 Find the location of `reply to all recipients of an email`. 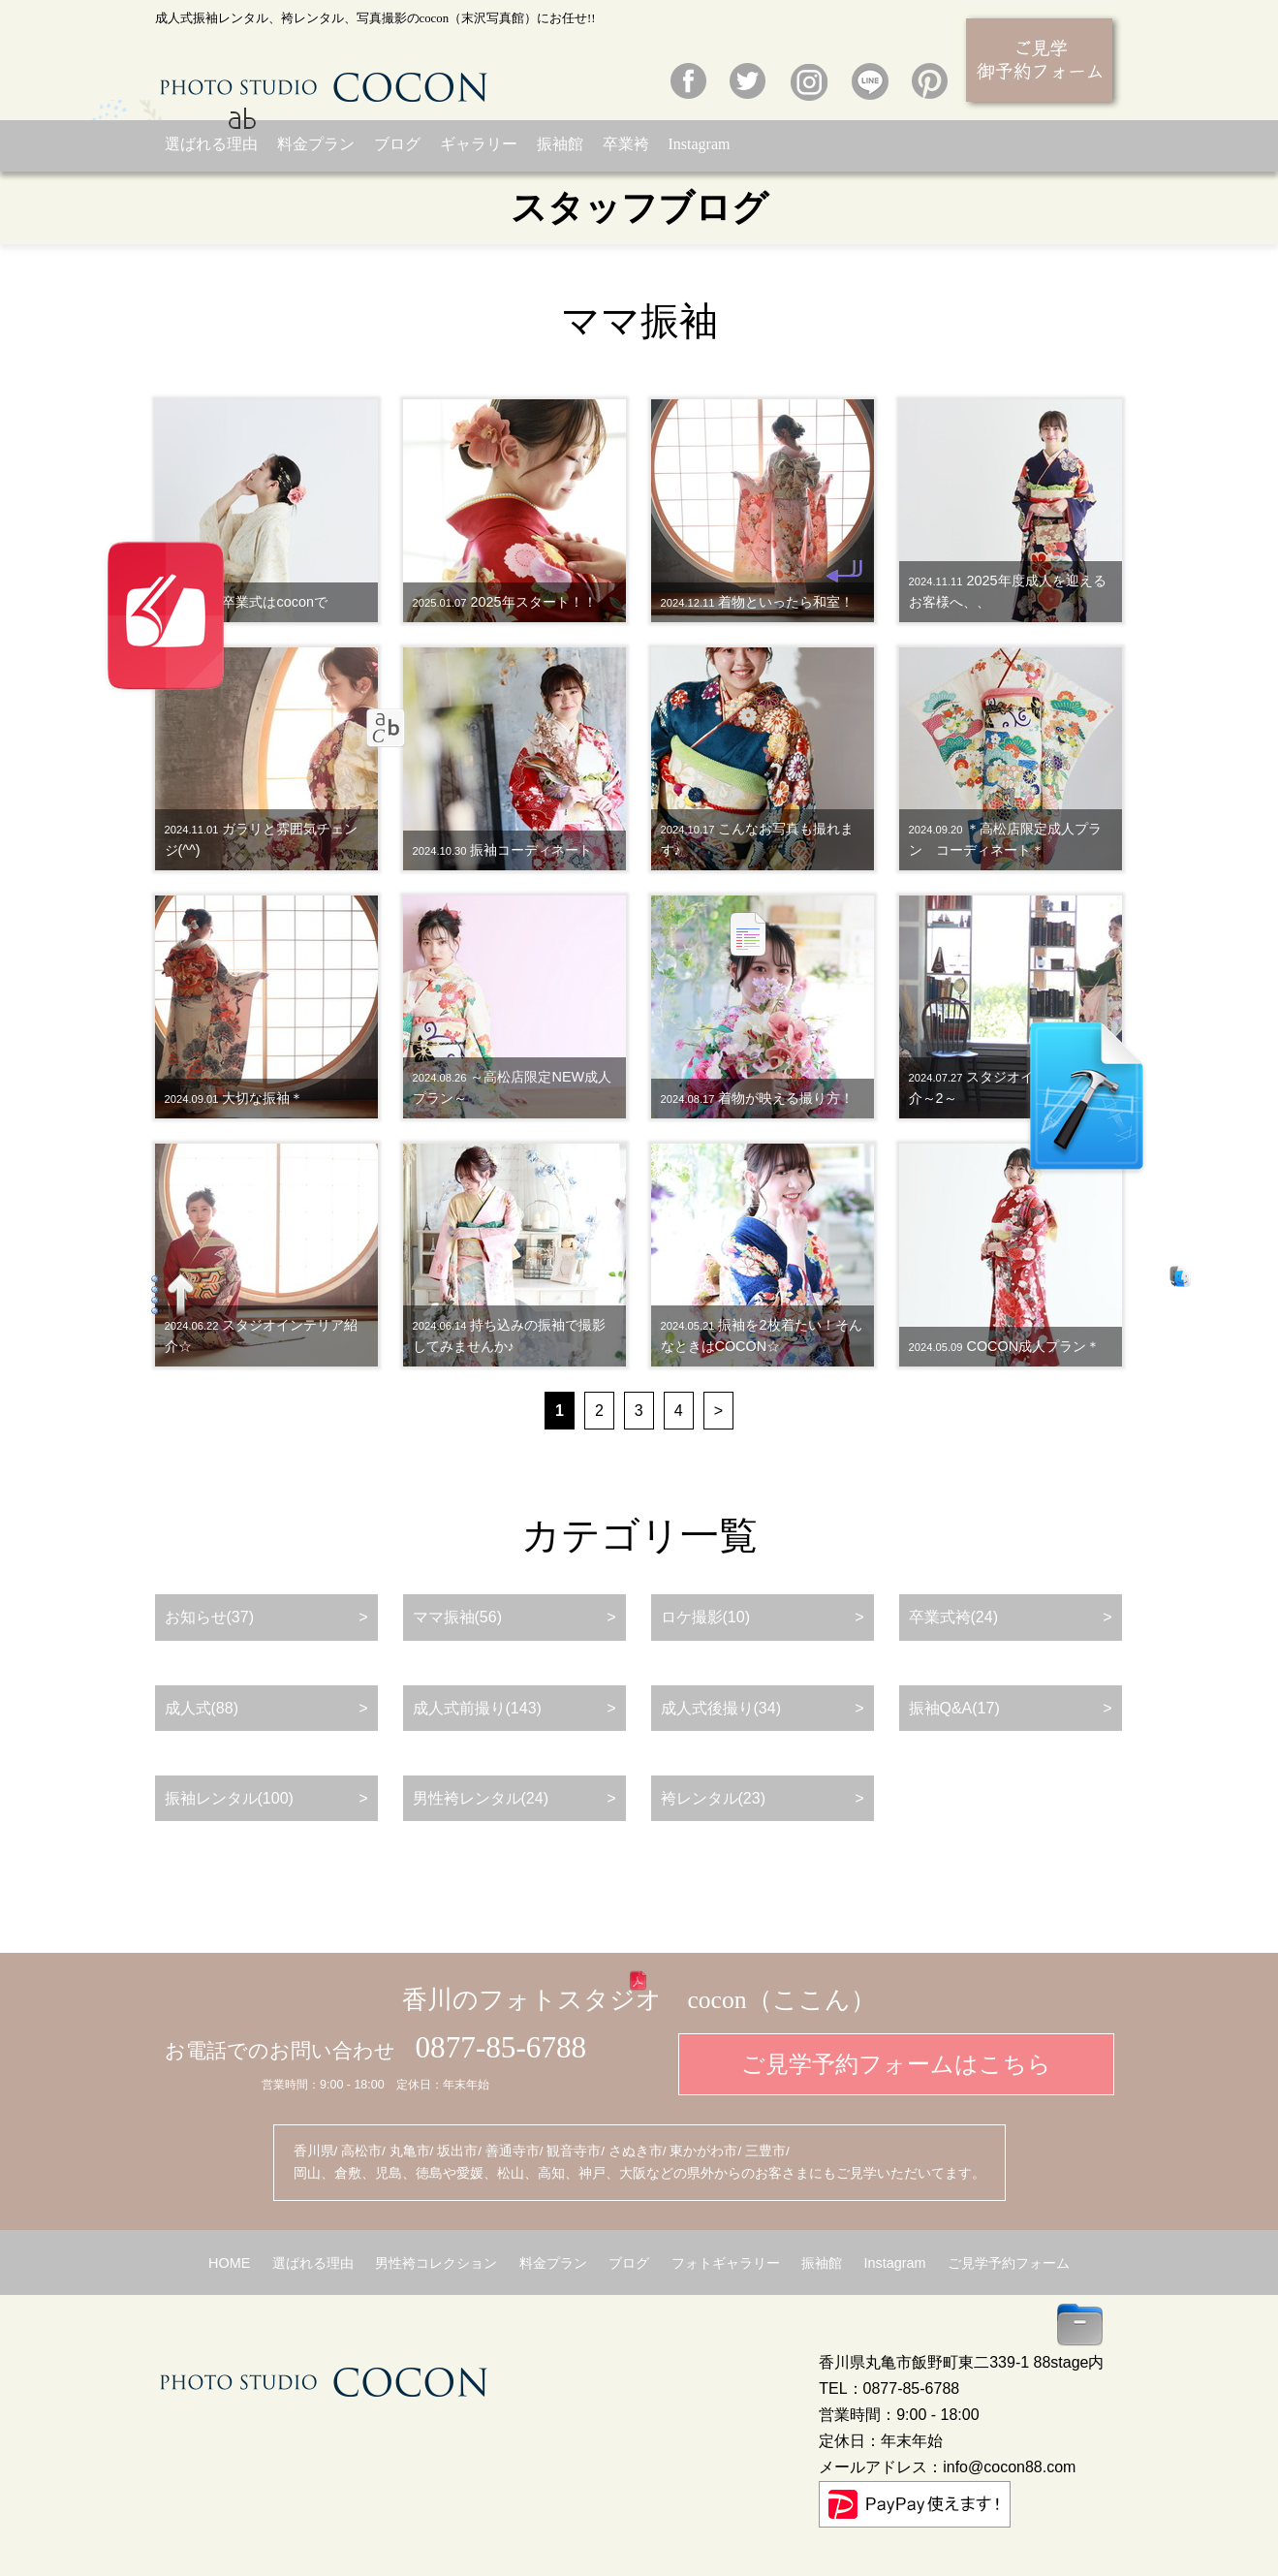

reply to all recipients of an email is located at coordinates (843, 568).